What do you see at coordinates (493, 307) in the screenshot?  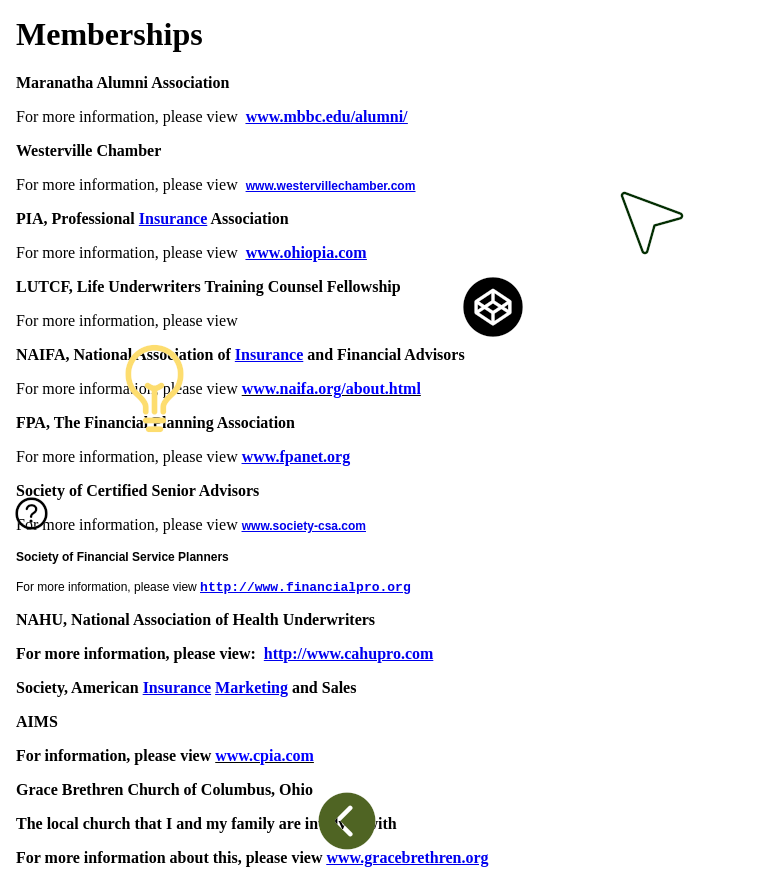 I see `open CodePen website or app` at bounding box center [493, 307].